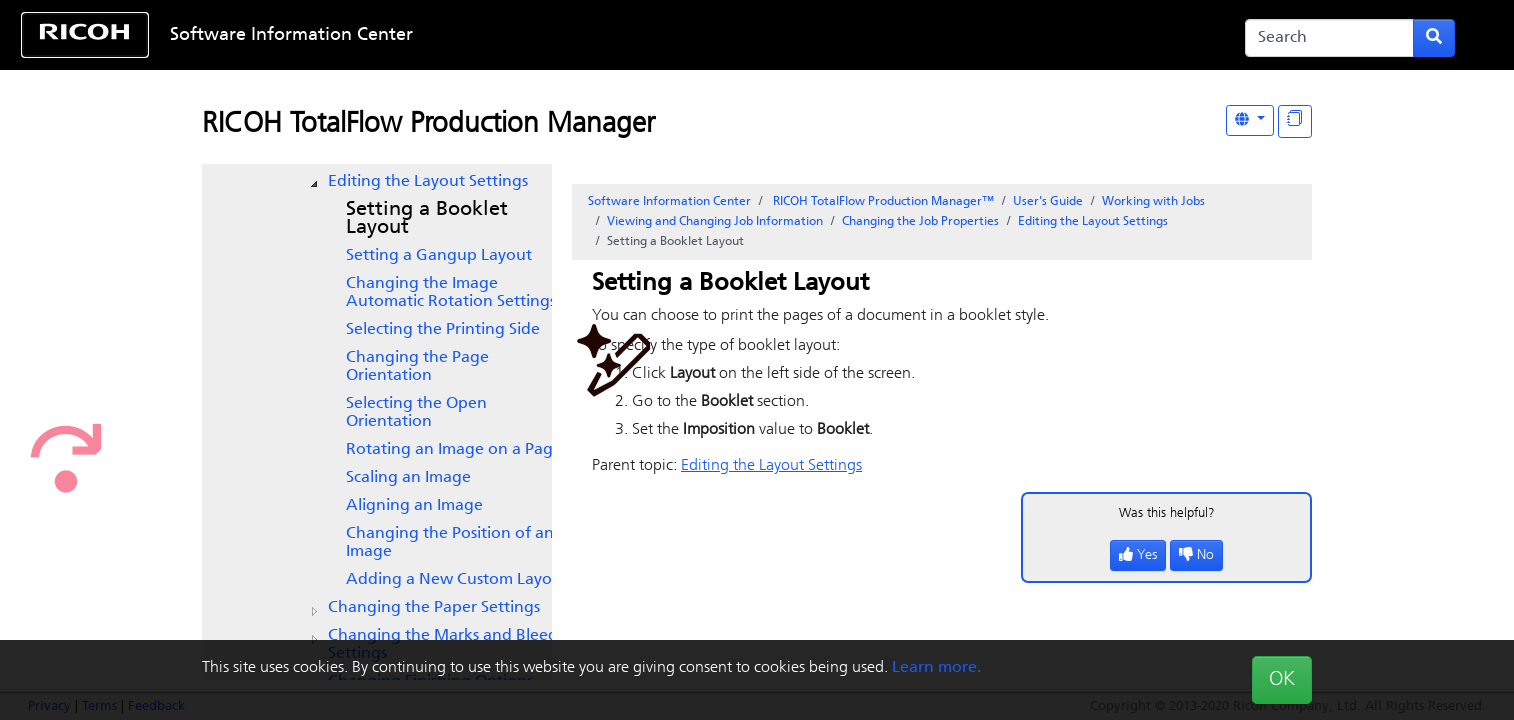 This screenshot has height=720, width=1514. I want to click on edit with AI assistance, so click(616, 363).